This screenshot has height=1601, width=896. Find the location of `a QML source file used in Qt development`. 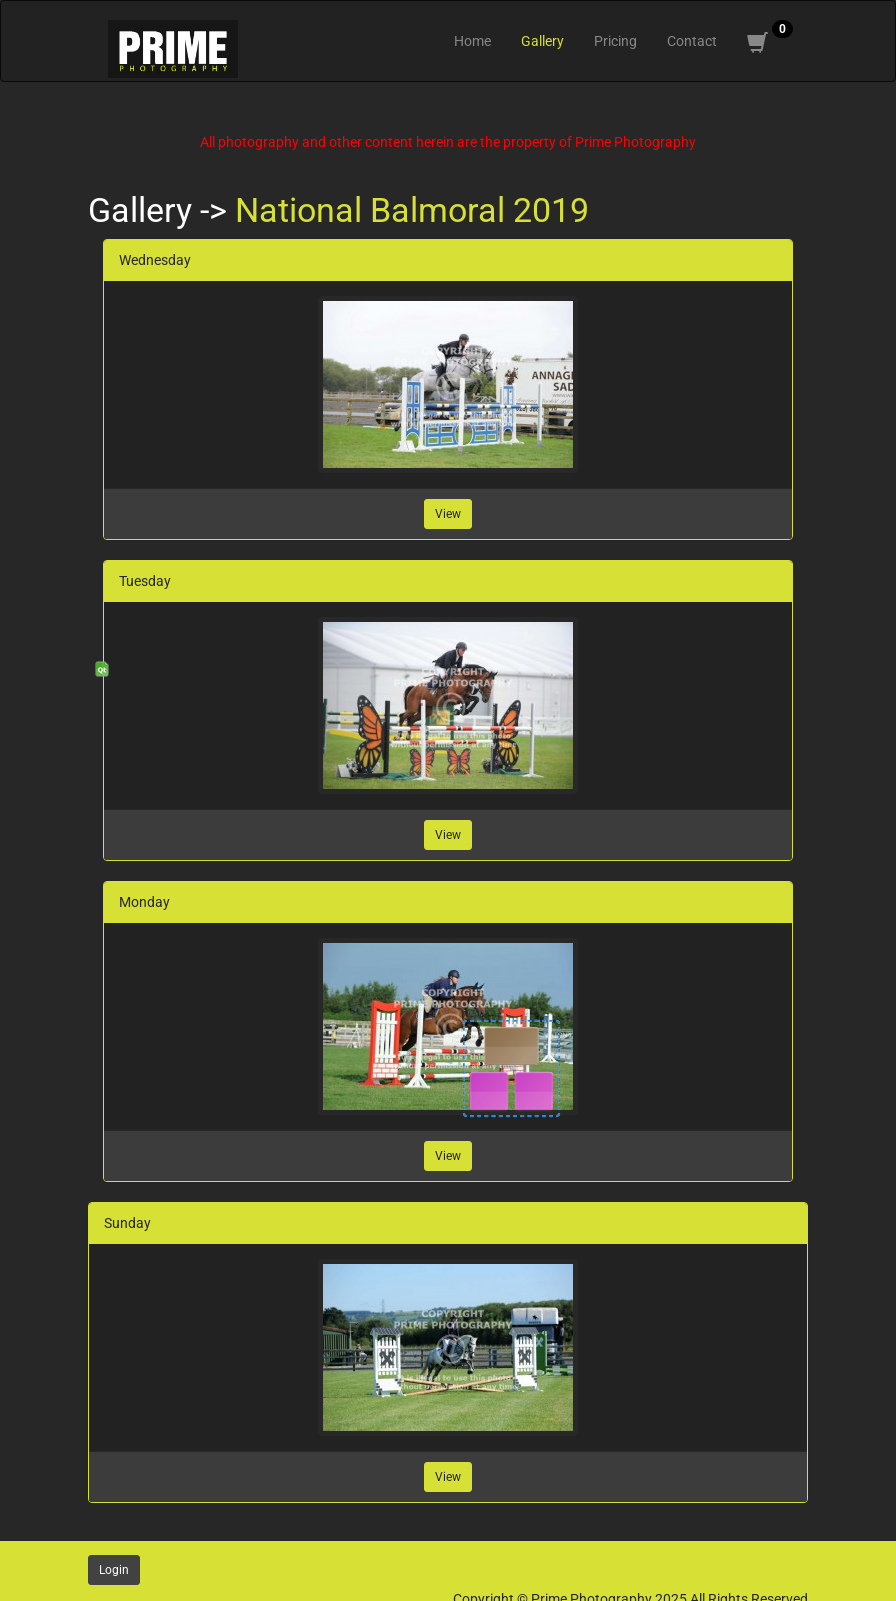

a QML source file used in Qt development is located at coordinates (102, 669).